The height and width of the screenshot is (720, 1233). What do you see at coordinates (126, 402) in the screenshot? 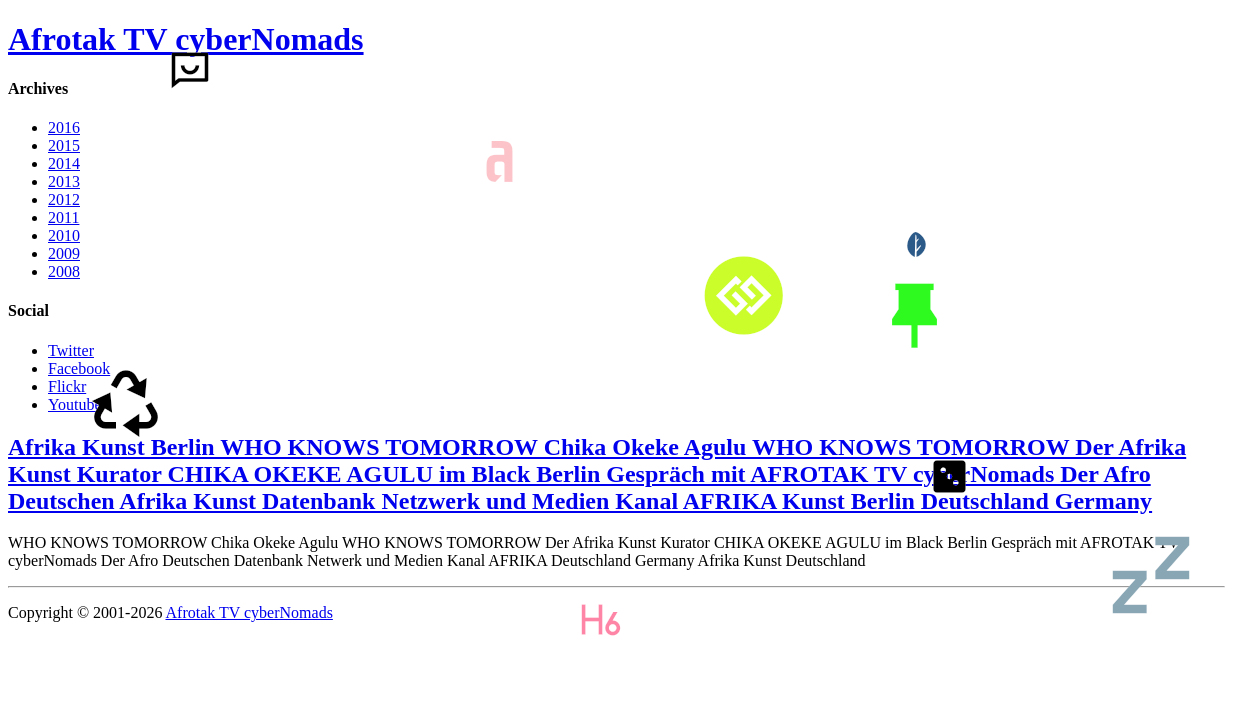
I see `indicates recyclable or eco-friendly content` at bounding box center [126, 402].